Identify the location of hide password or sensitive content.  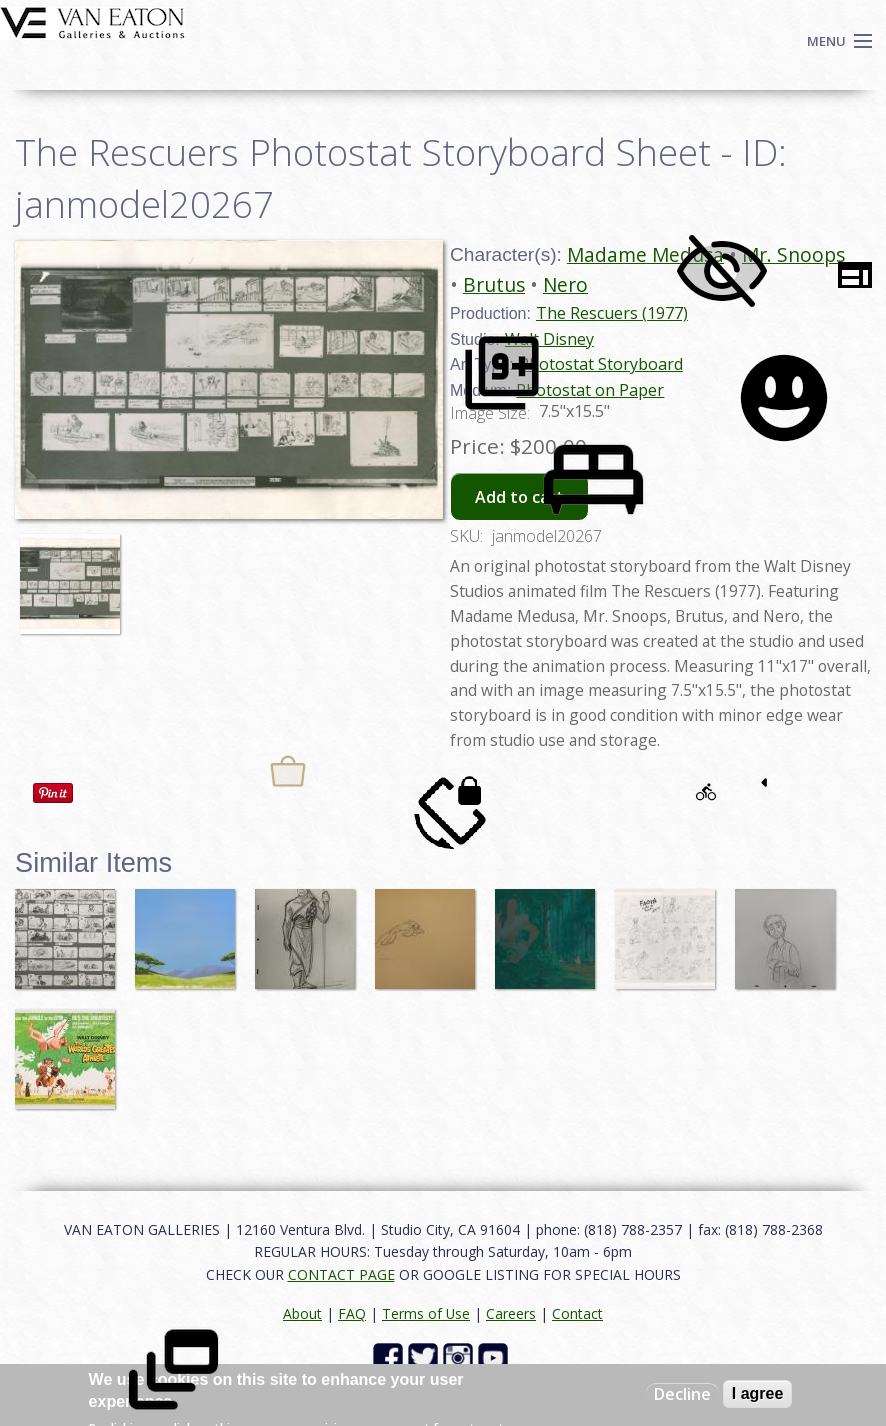
(722, 271).